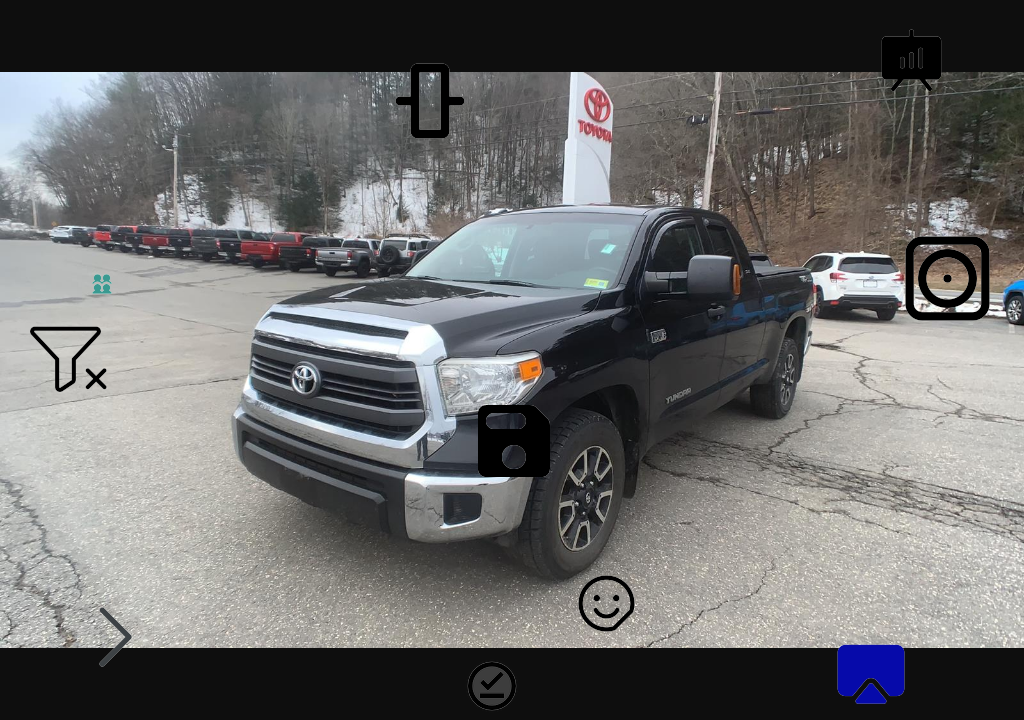 Image resolution: width=1024 pixels, height=720 pixels. I want to click on navigate to the next item or page, so click(113, 637).